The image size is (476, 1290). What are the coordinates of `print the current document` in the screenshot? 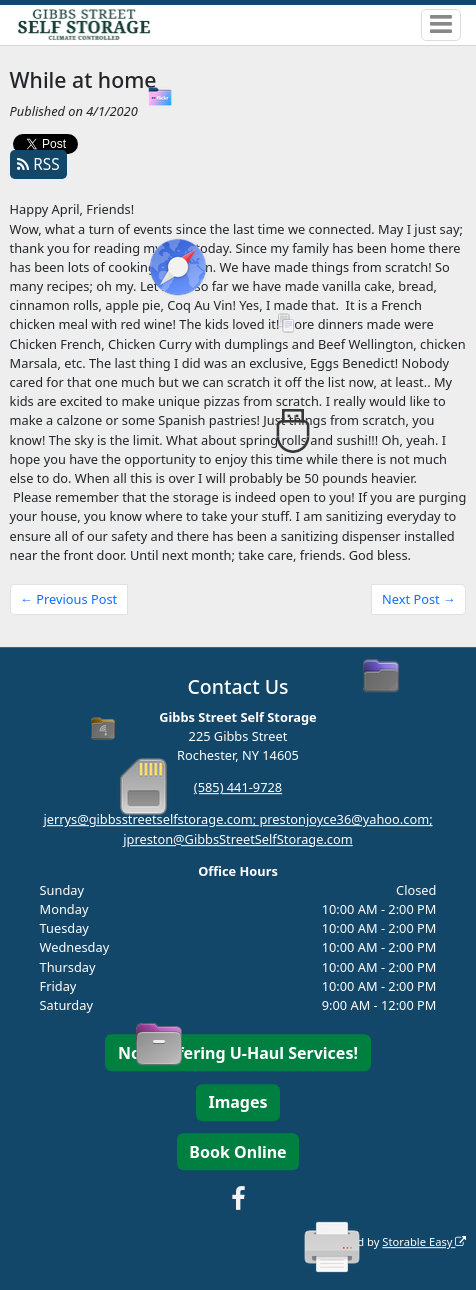 It's located at (332, 1247).